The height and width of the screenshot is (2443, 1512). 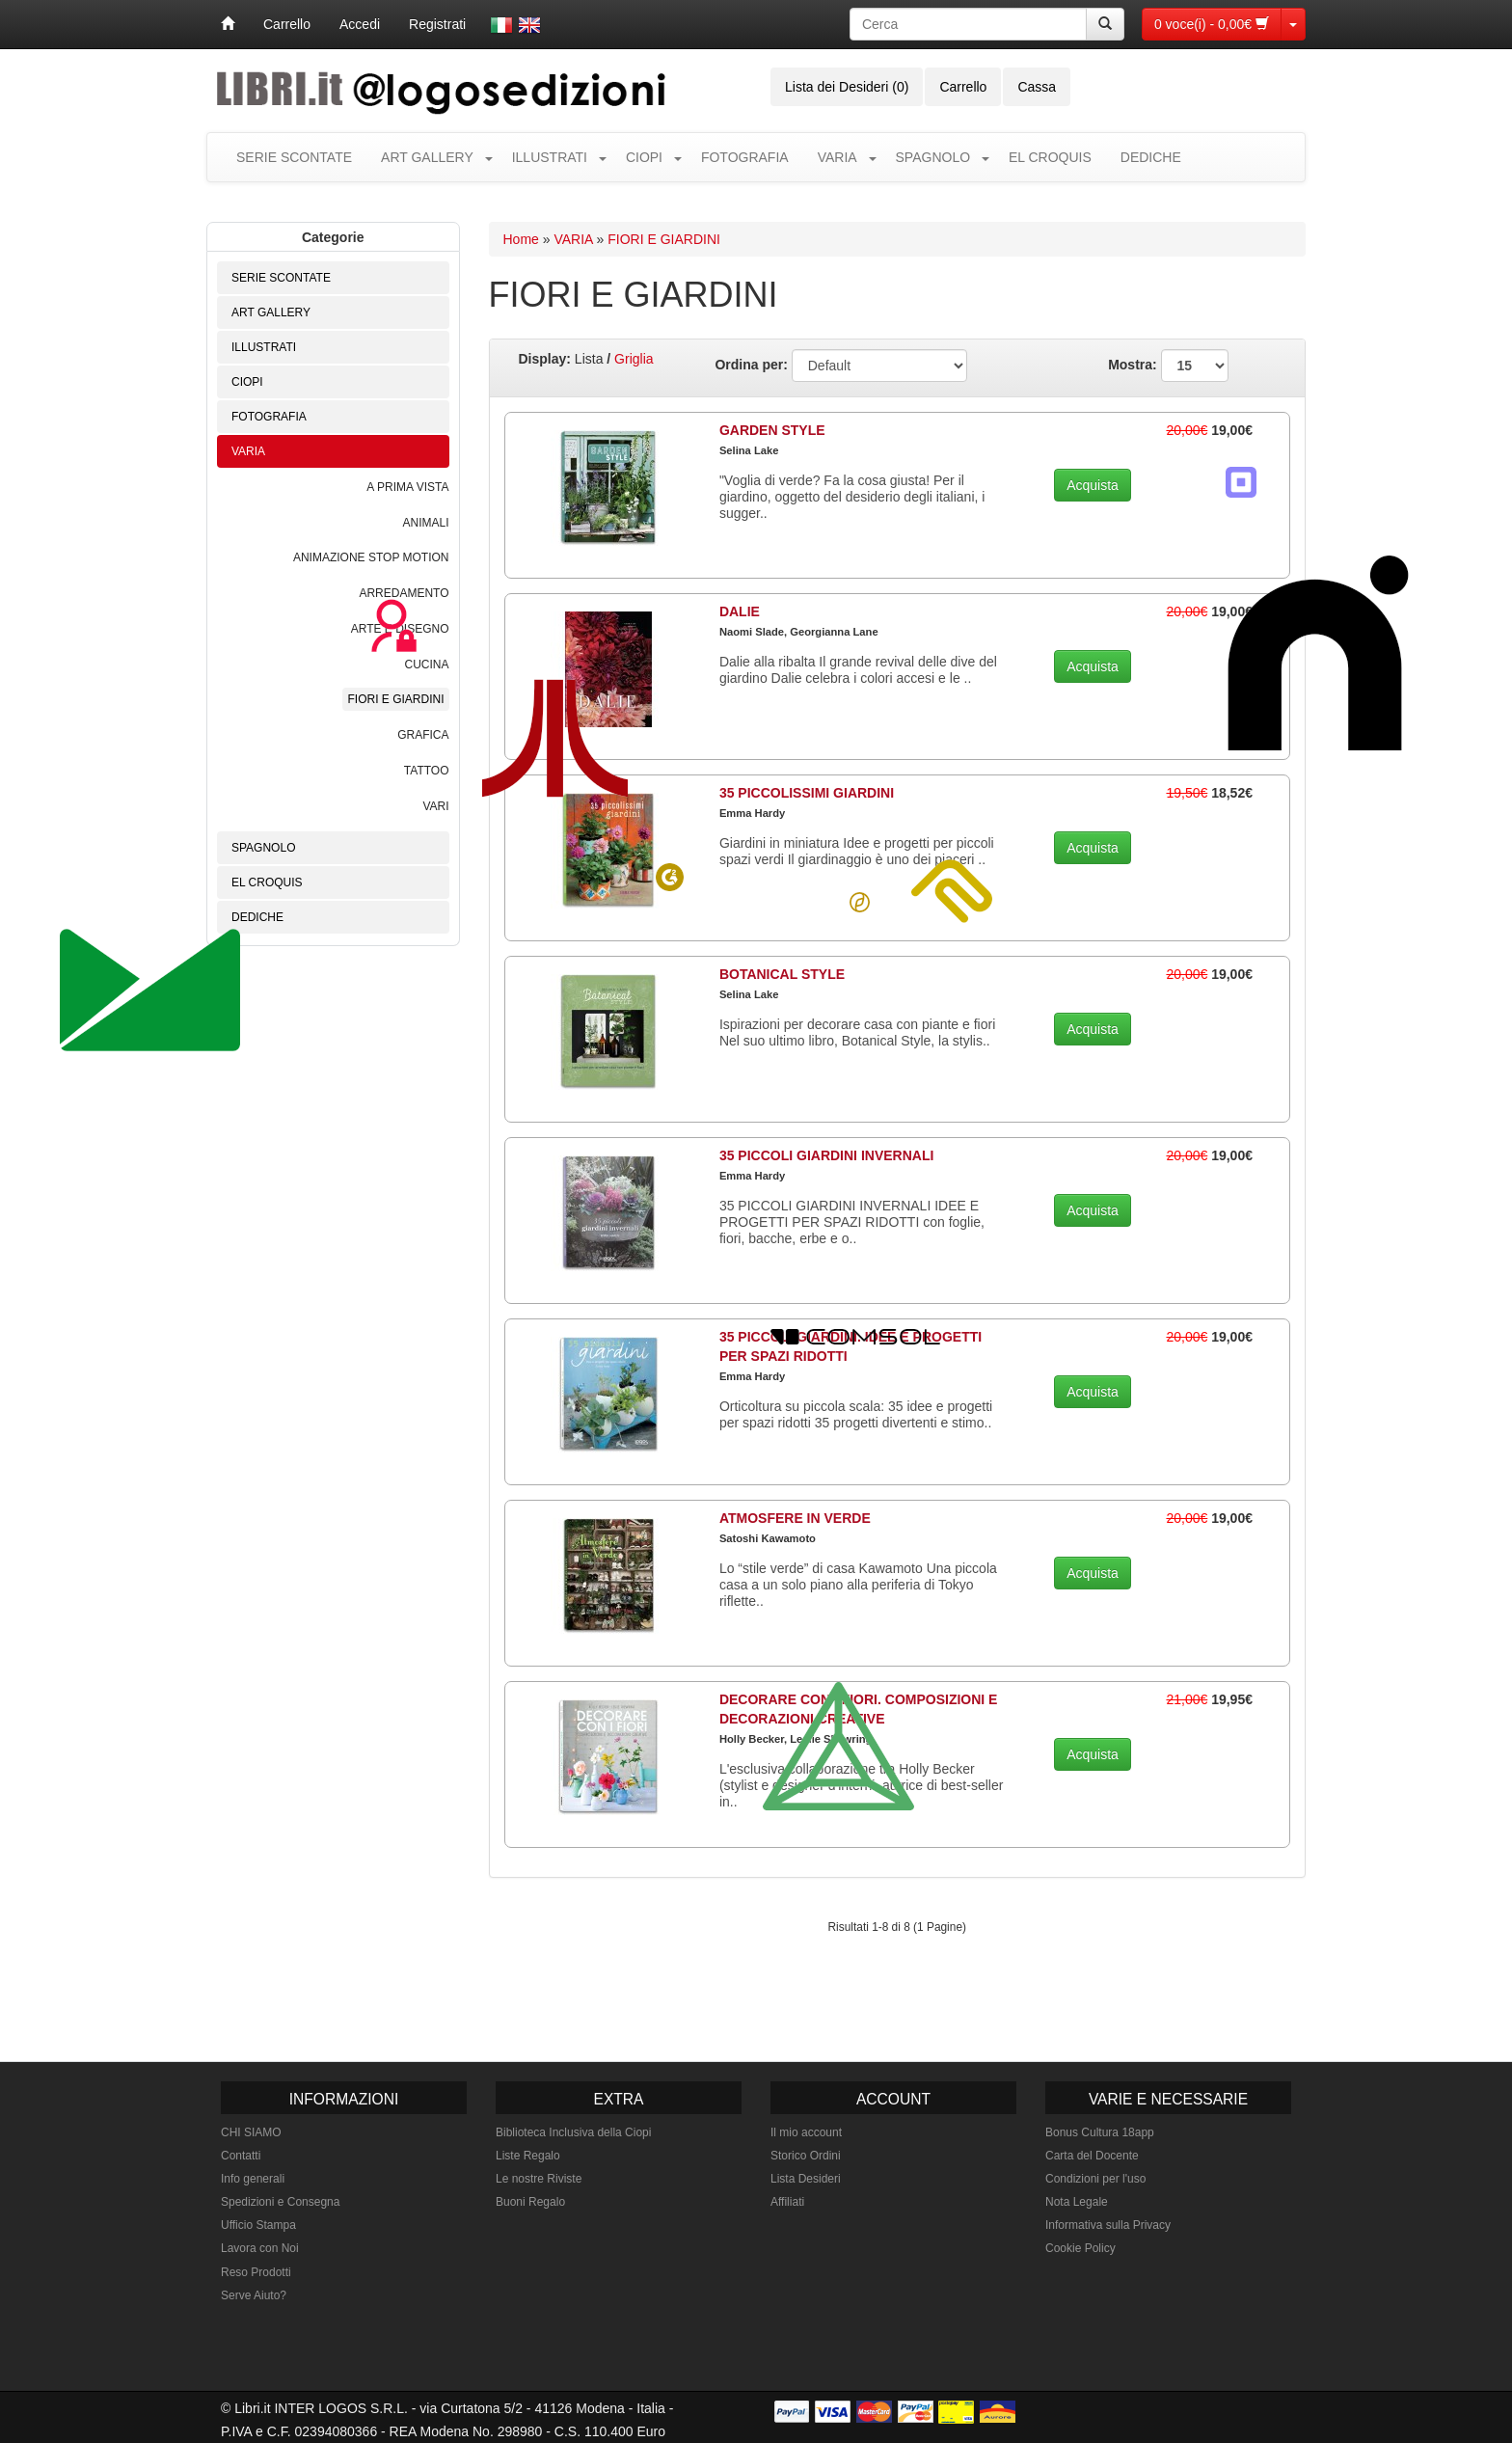 What do you see at coordinates (554, 738) in the screenshot?
I see `Atari brand logo` at bounding box center [554, 738].